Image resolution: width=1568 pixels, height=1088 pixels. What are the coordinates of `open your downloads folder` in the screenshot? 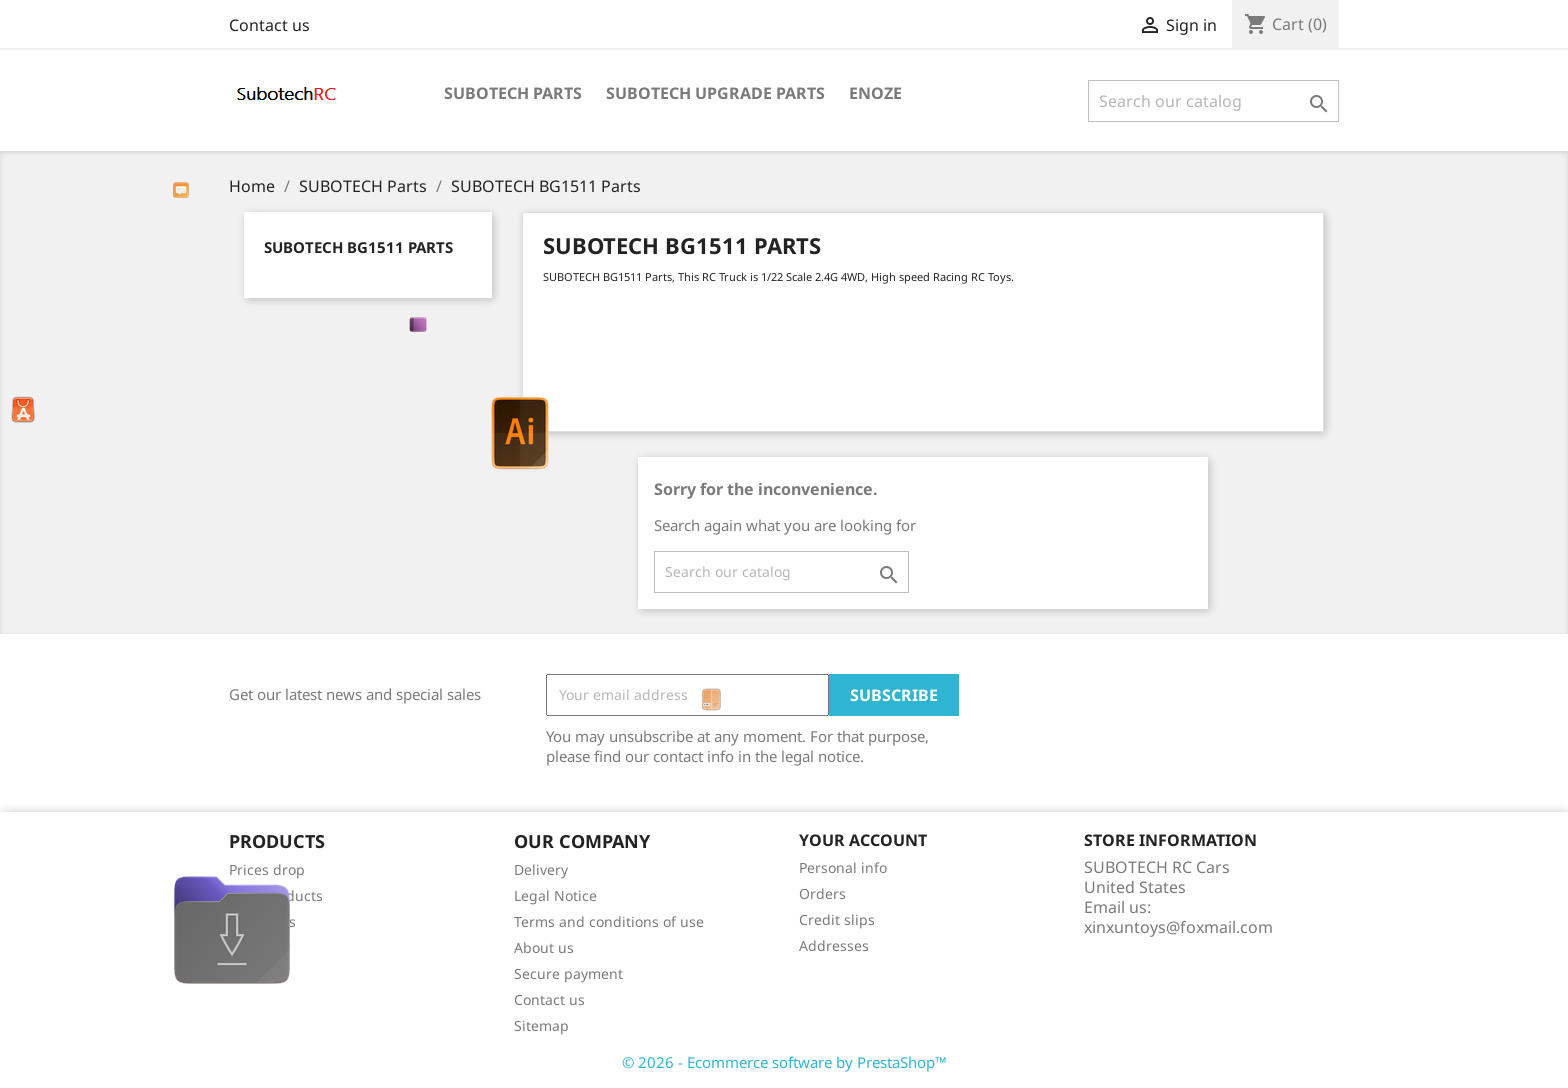 It's located at (232, 930).